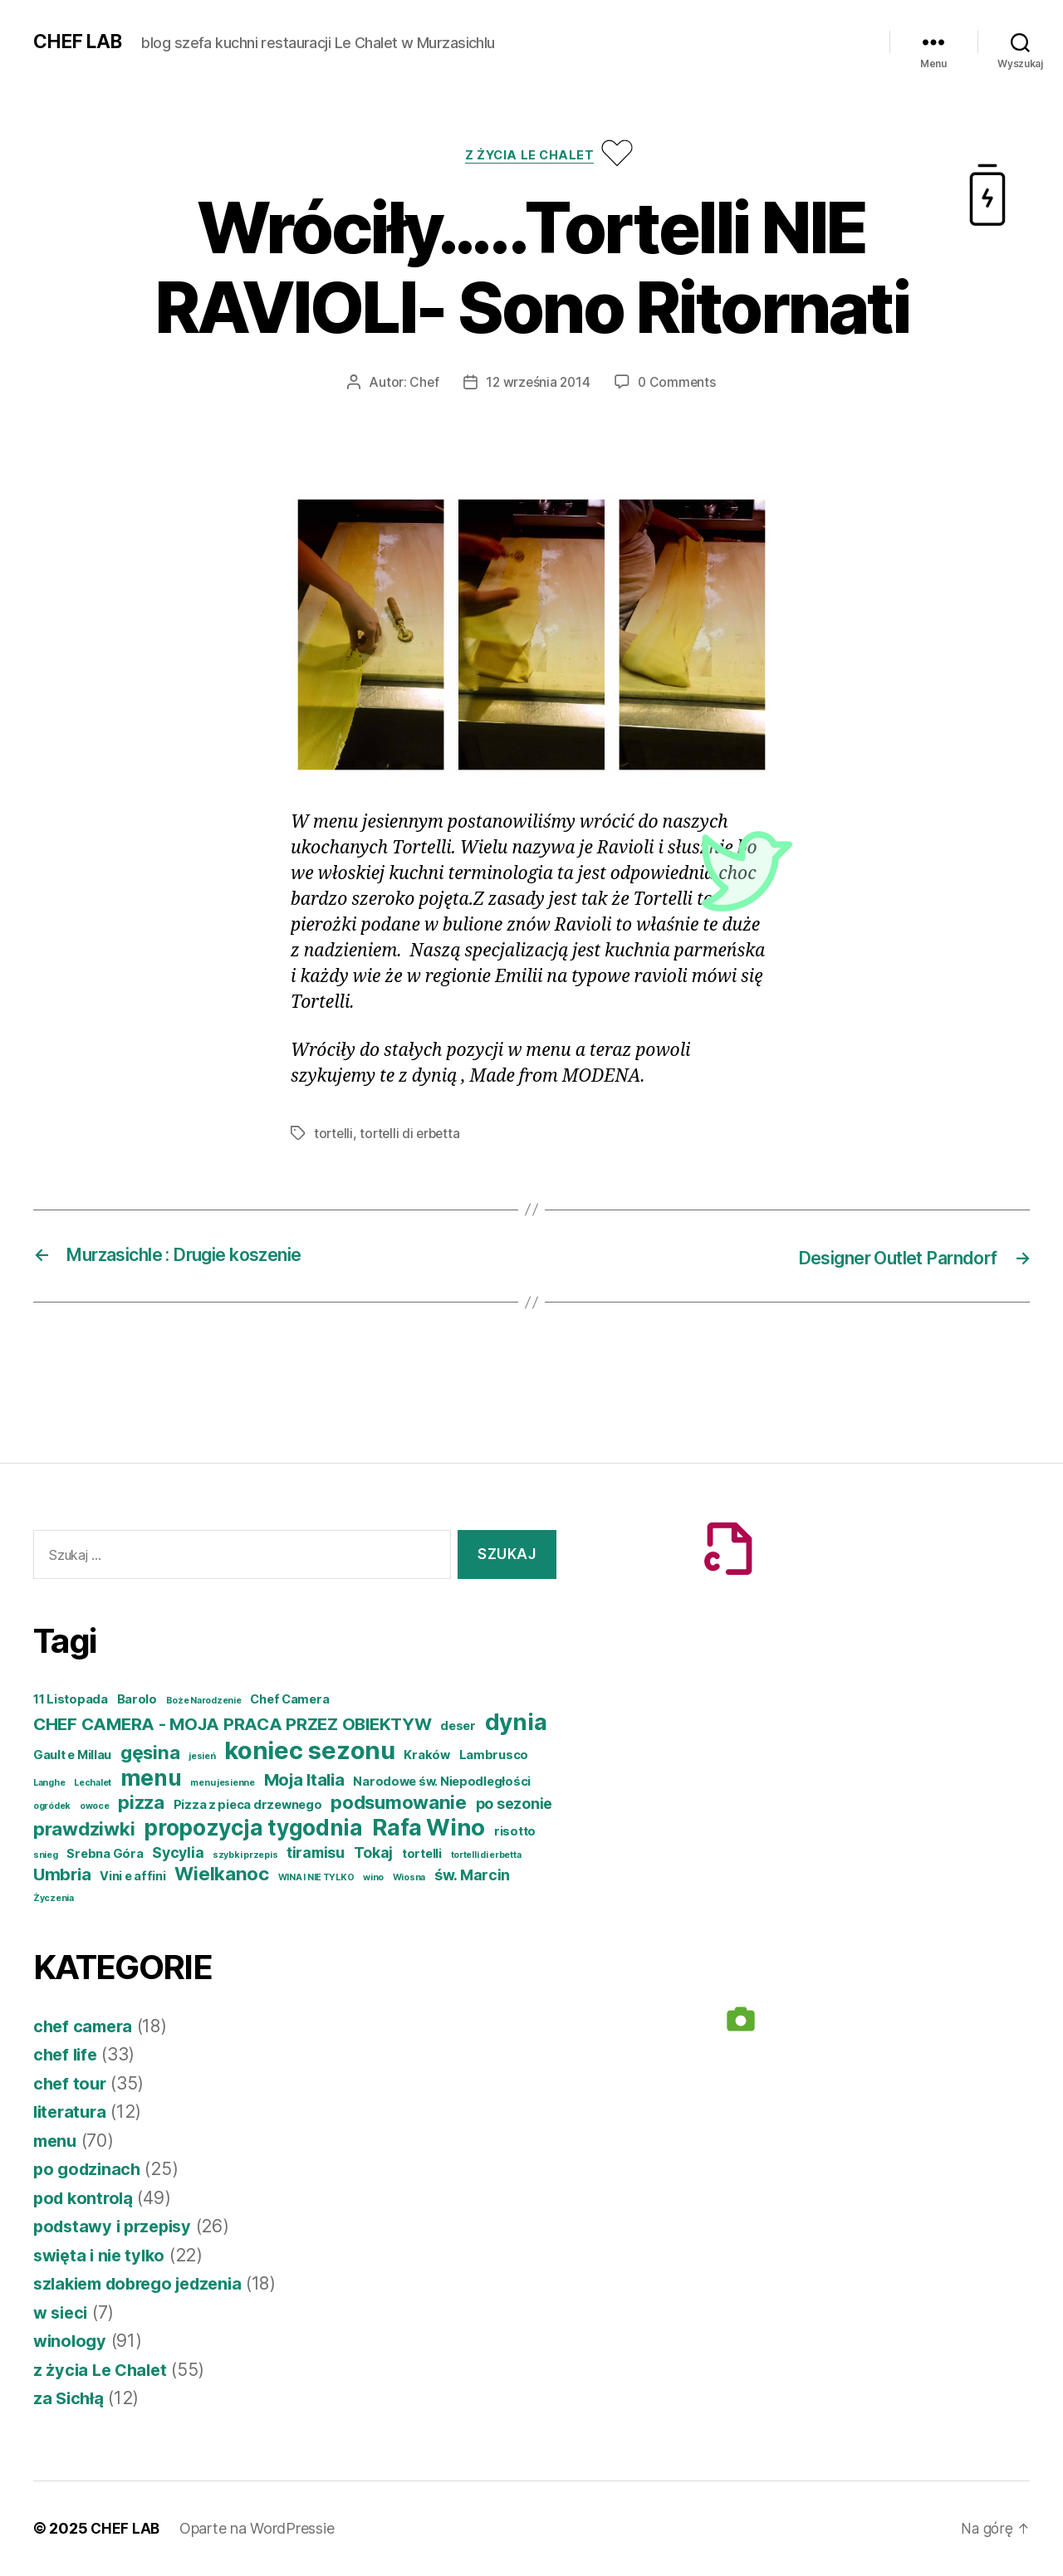 This screenshot has height=2576, width=1063. What do you see at coordinates (741, 2019) in the screenshot?
I see `take a photo` at bounding box center [741, 2019].